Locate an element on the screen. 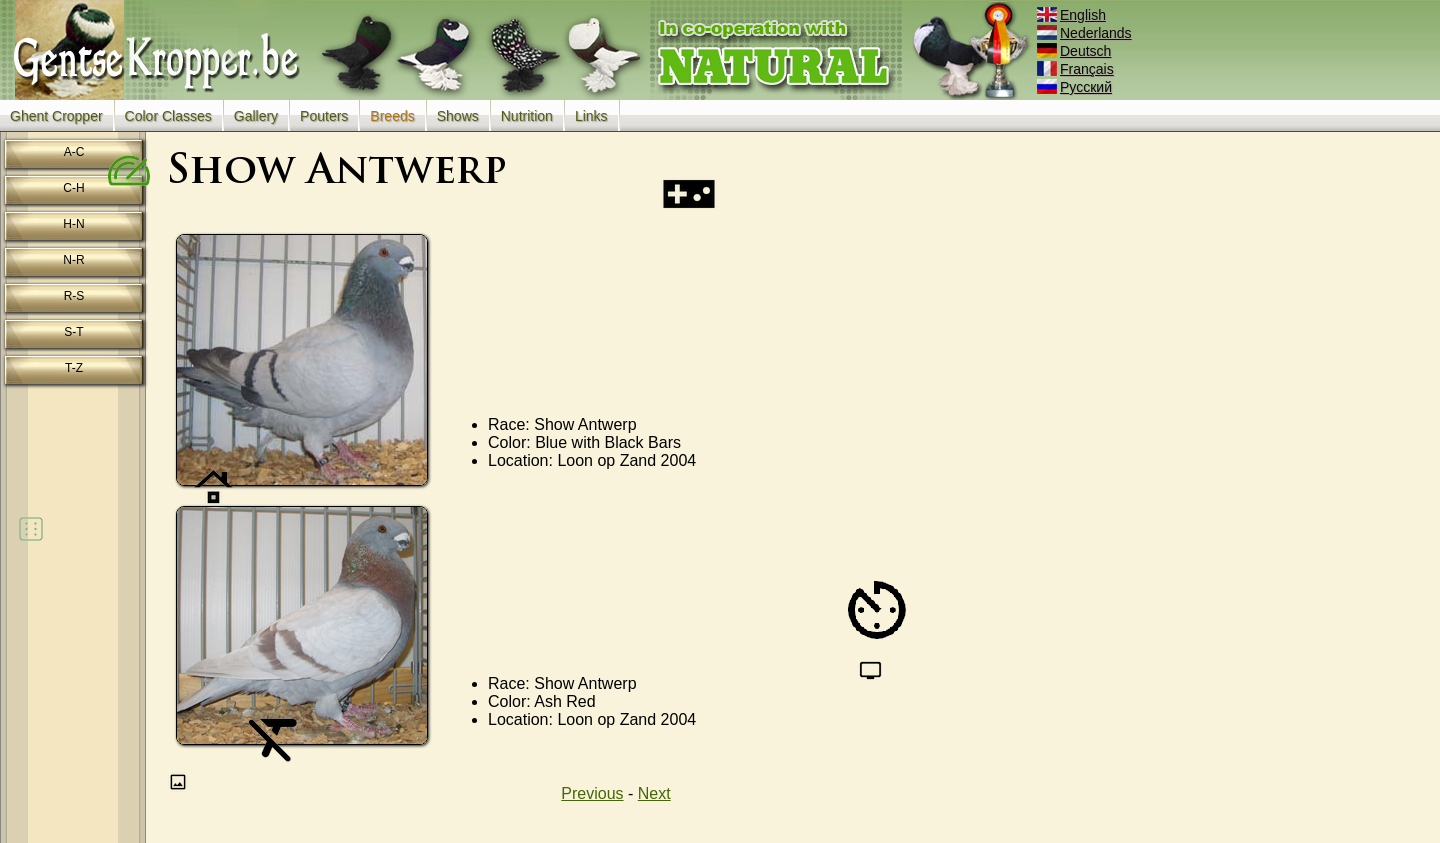 This screenshot has width=1440, height=843. set or view a countdown timer is located at coordinates (877, 610).